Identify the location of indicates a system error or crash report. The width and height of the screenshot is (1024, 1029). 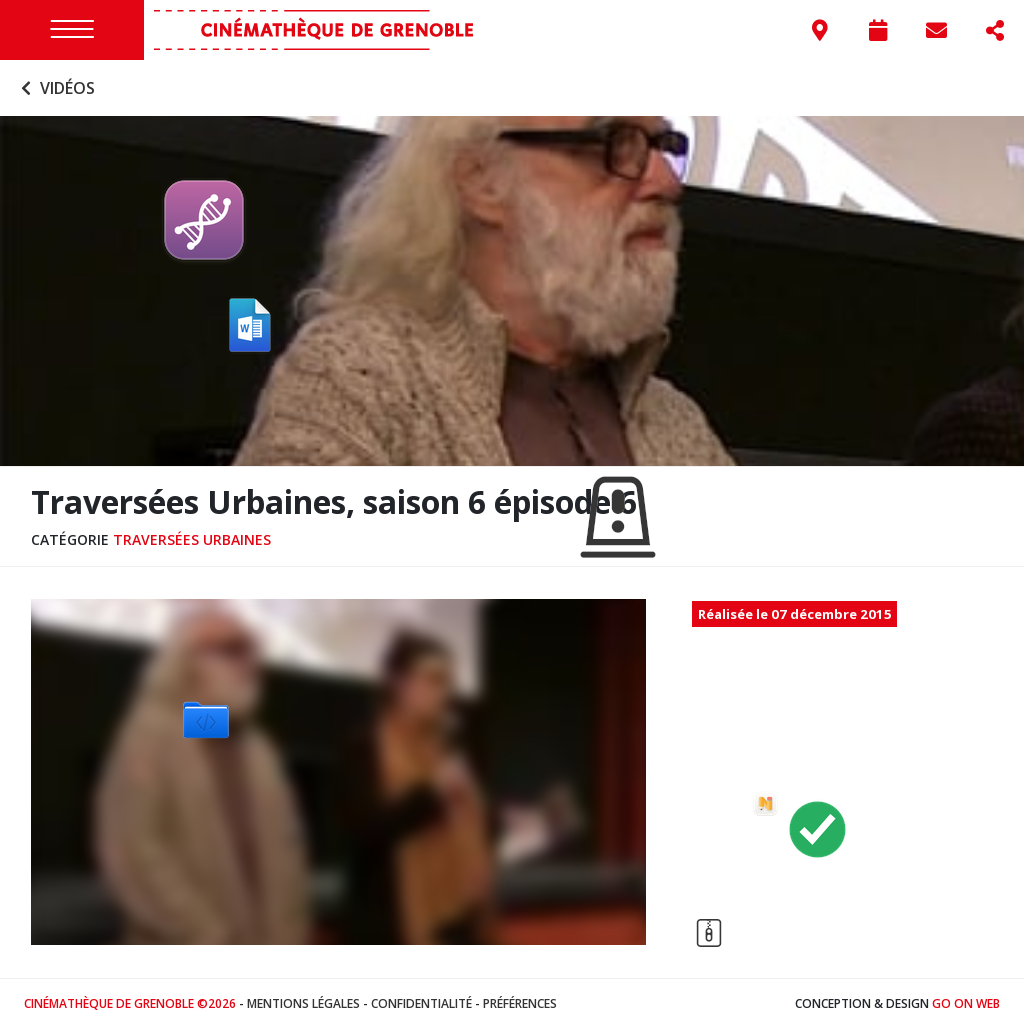
(618, 514).